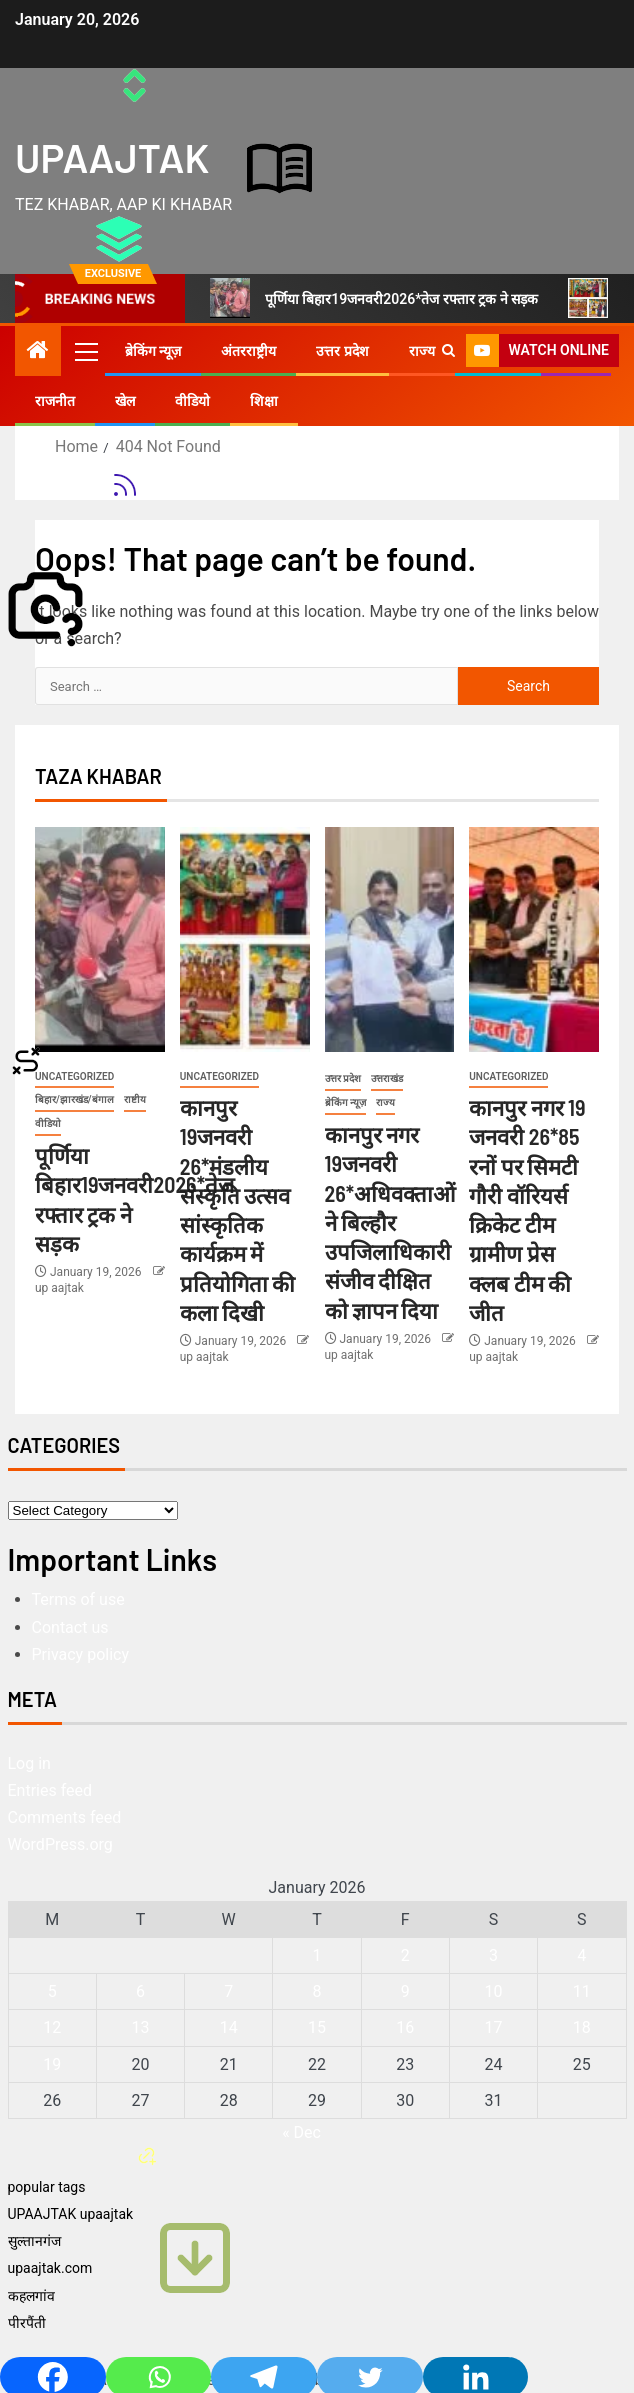 The height and width of the screenshot is (2393, 634). Describe the element at coordinates (146, 2155) in the screenshot. I see `add a new link or URL` at that location.